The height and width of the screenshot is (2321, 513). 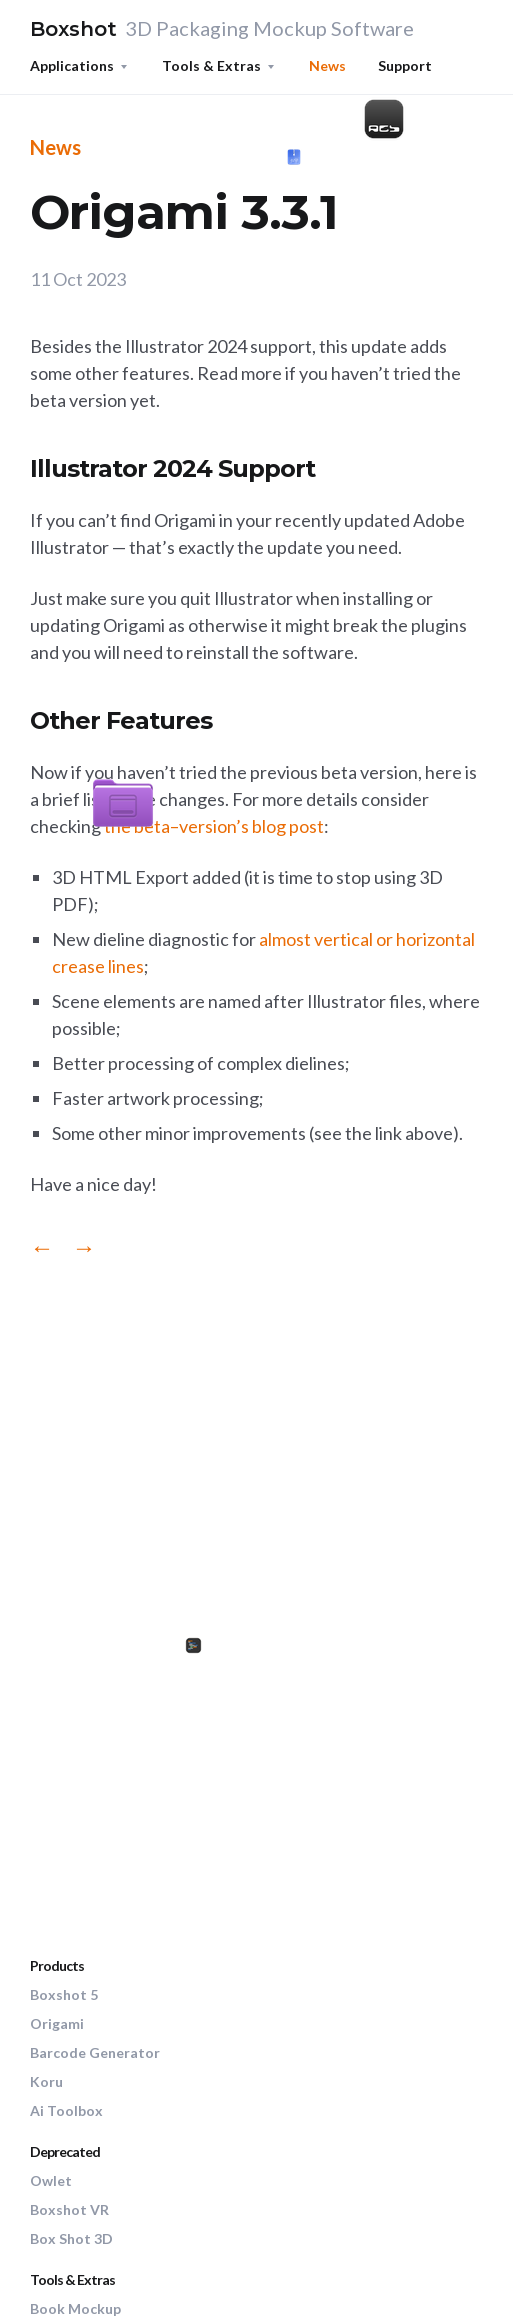 What do you see at coordinates (123, 803) in the screenshot?
I see `open desktop folder` at bounding box center [123, 803].